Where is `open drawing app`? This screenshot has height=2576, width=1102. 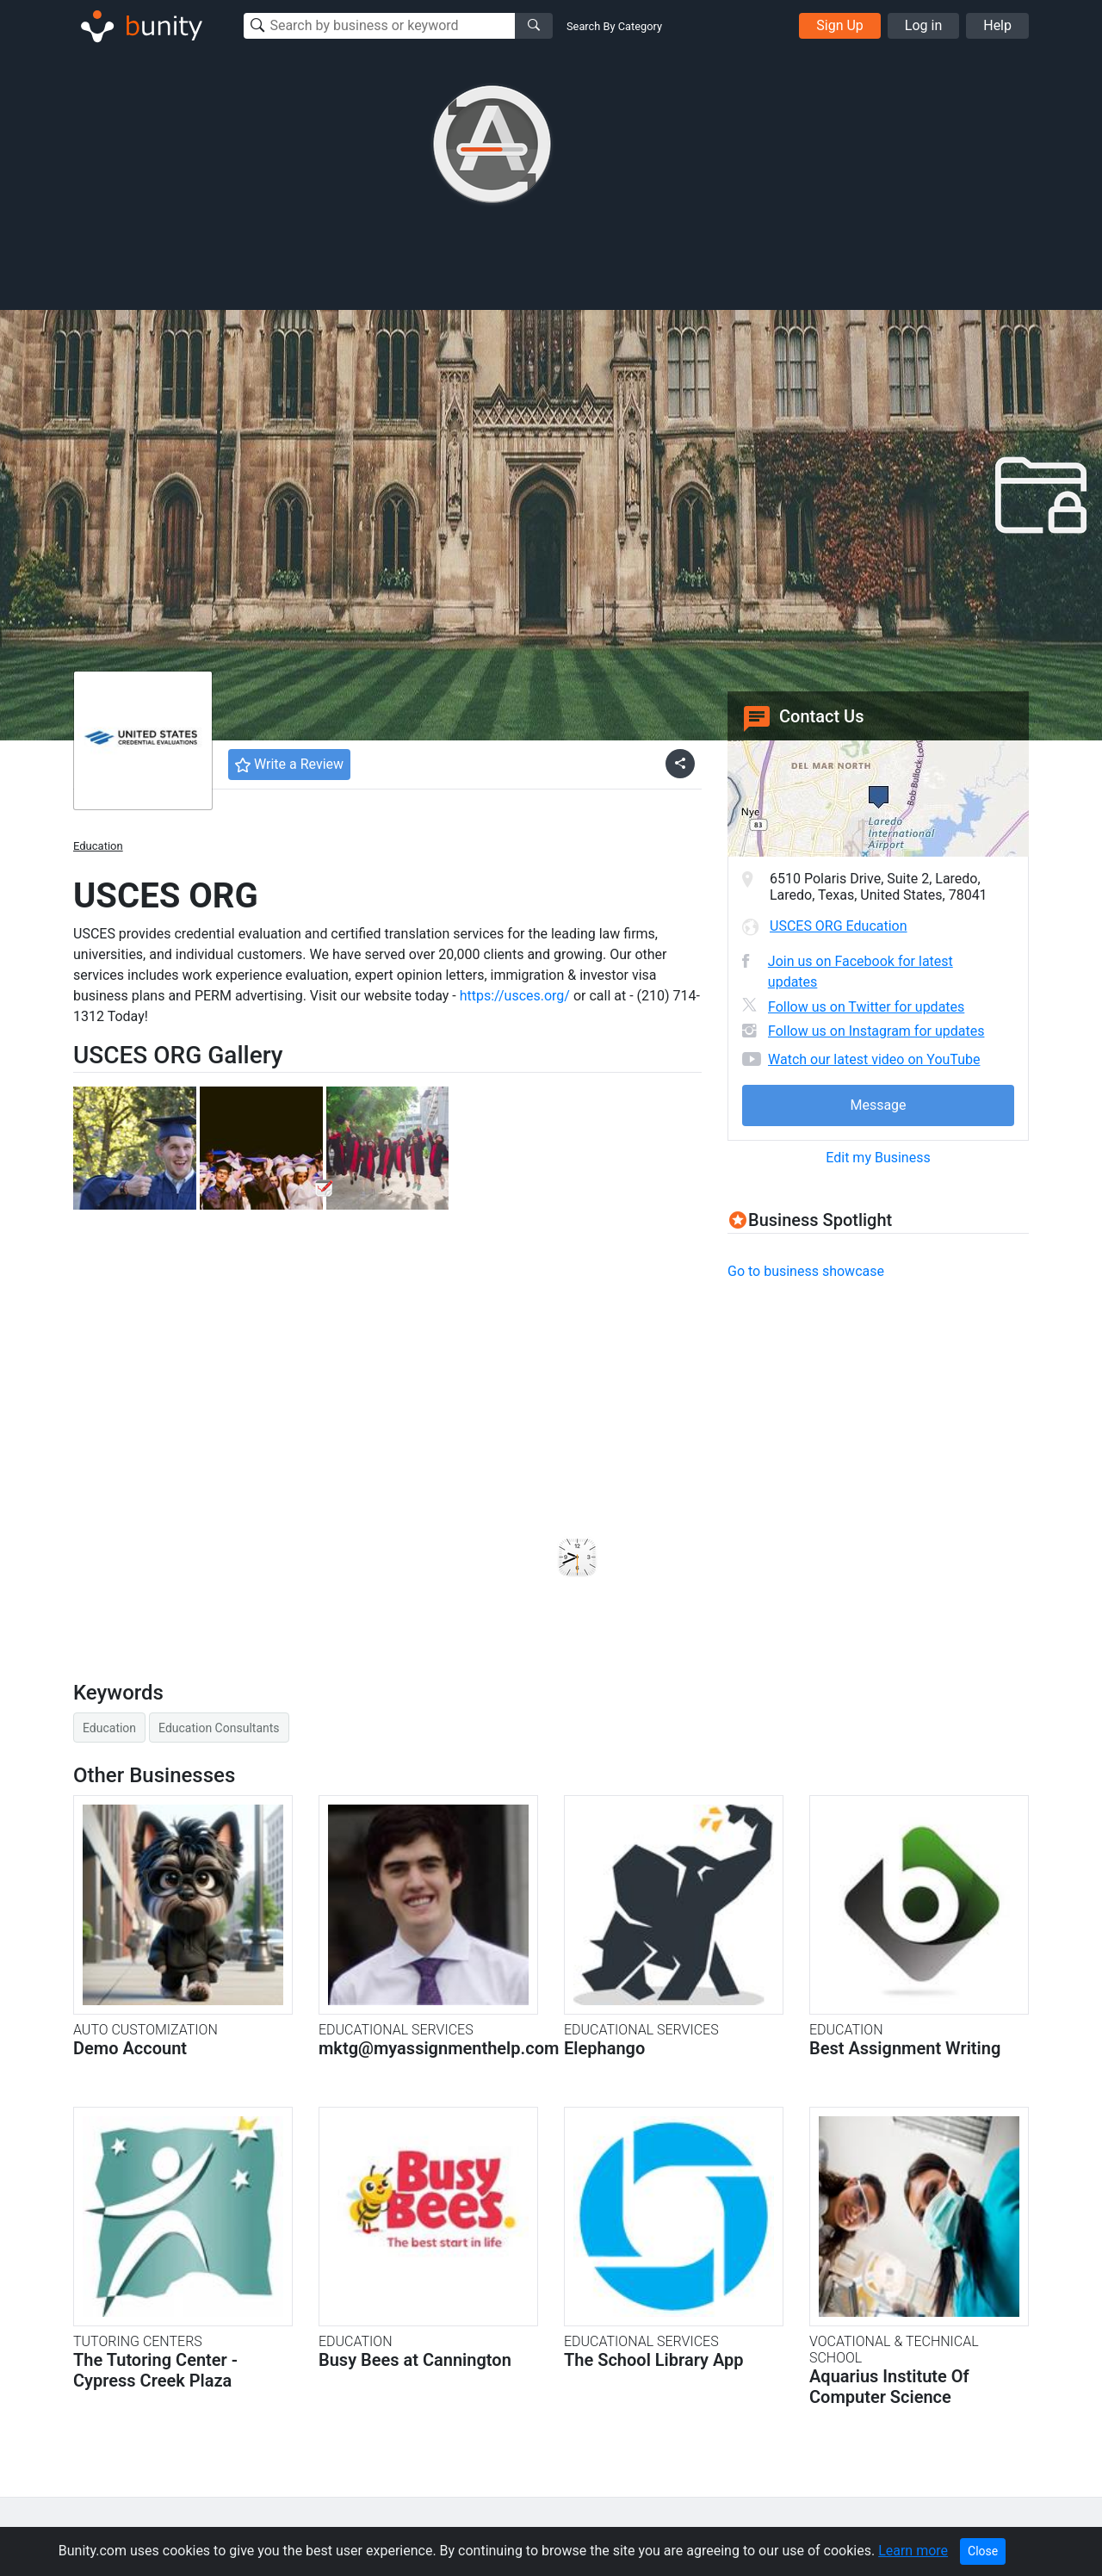
open drawing app is located at coordinates (324, 1188).